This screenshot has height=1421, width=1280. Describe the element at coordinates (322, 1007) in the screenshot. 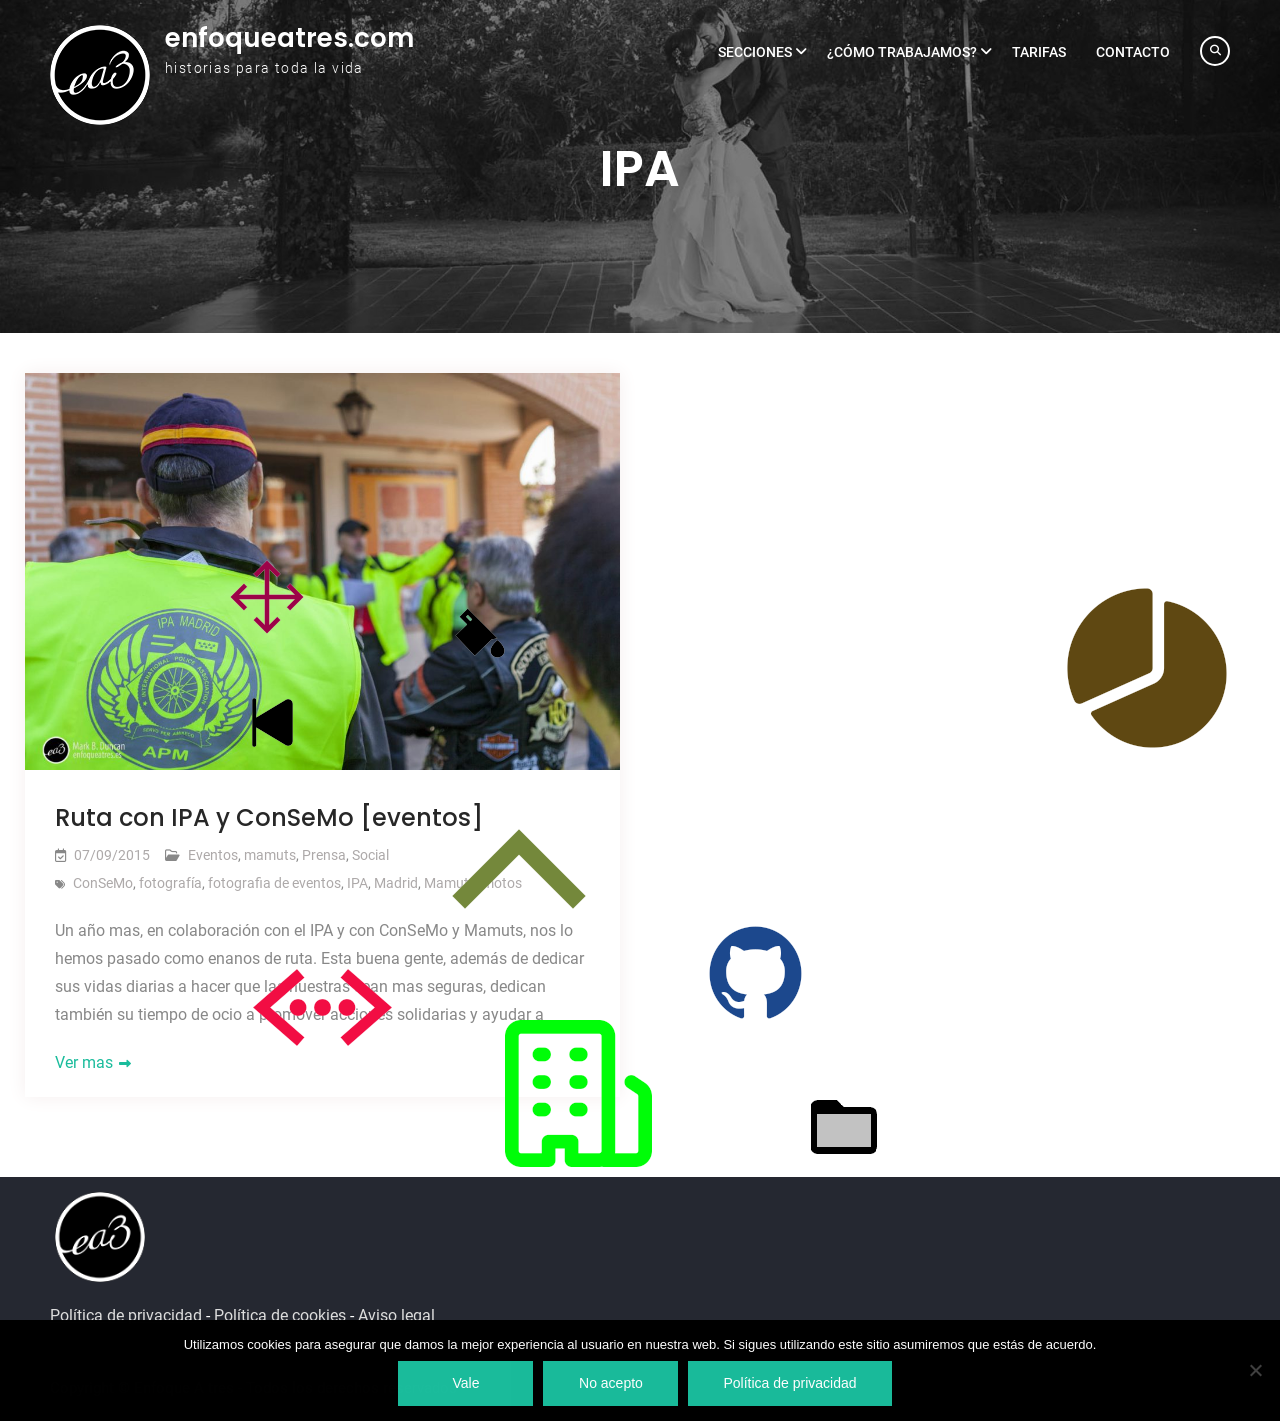

I see `indicates code is currently processing or compiling` at that location.